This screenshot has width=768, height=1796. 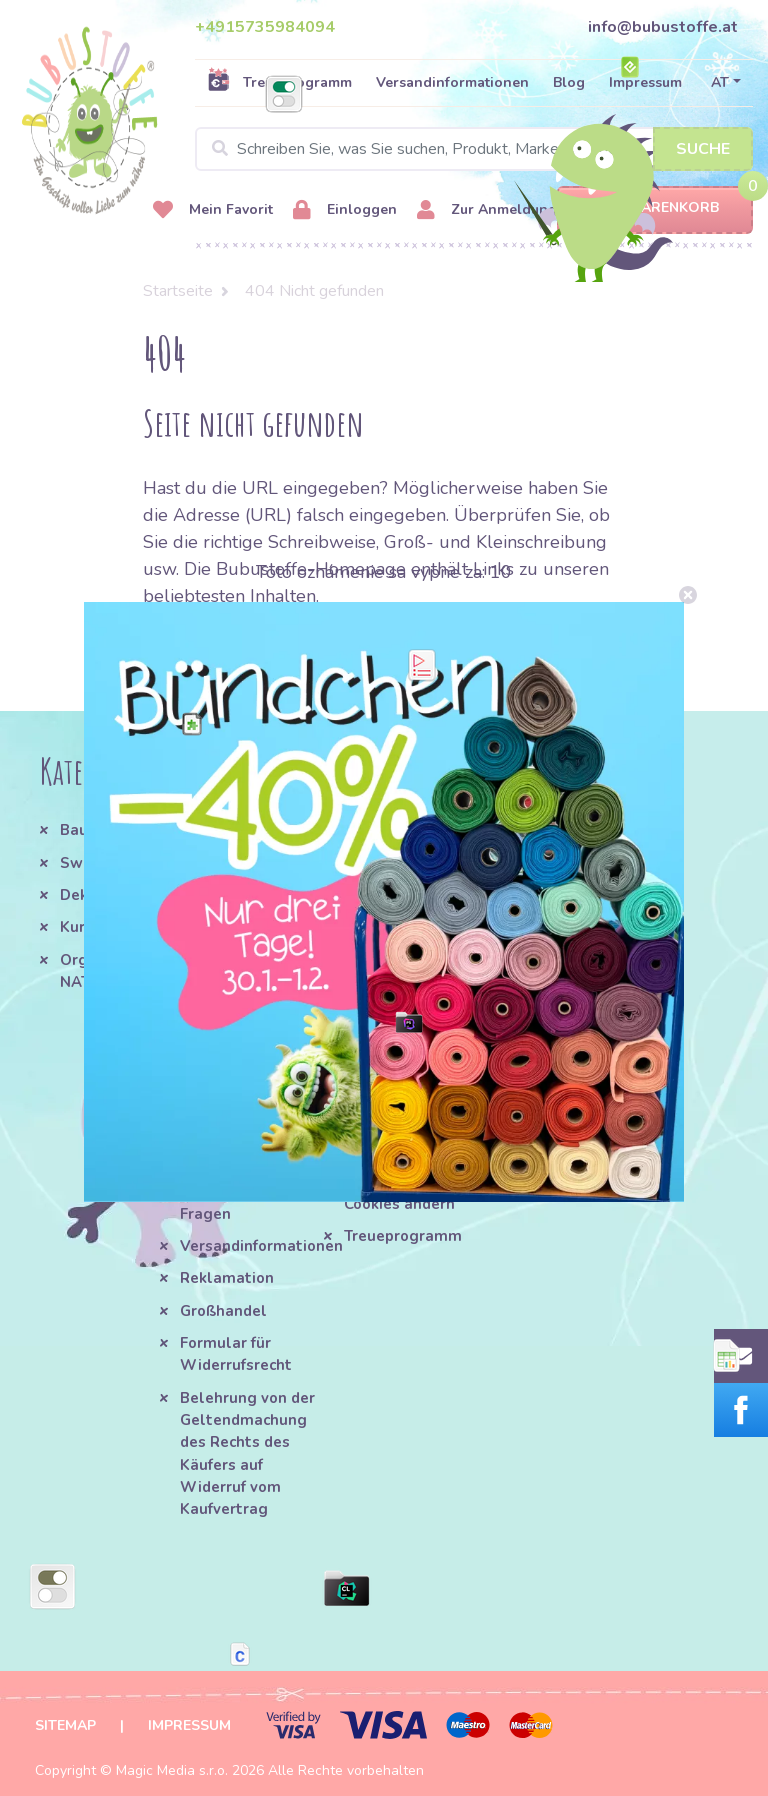 I want to click on open CLion project folder, so click(x=346, y=1589).